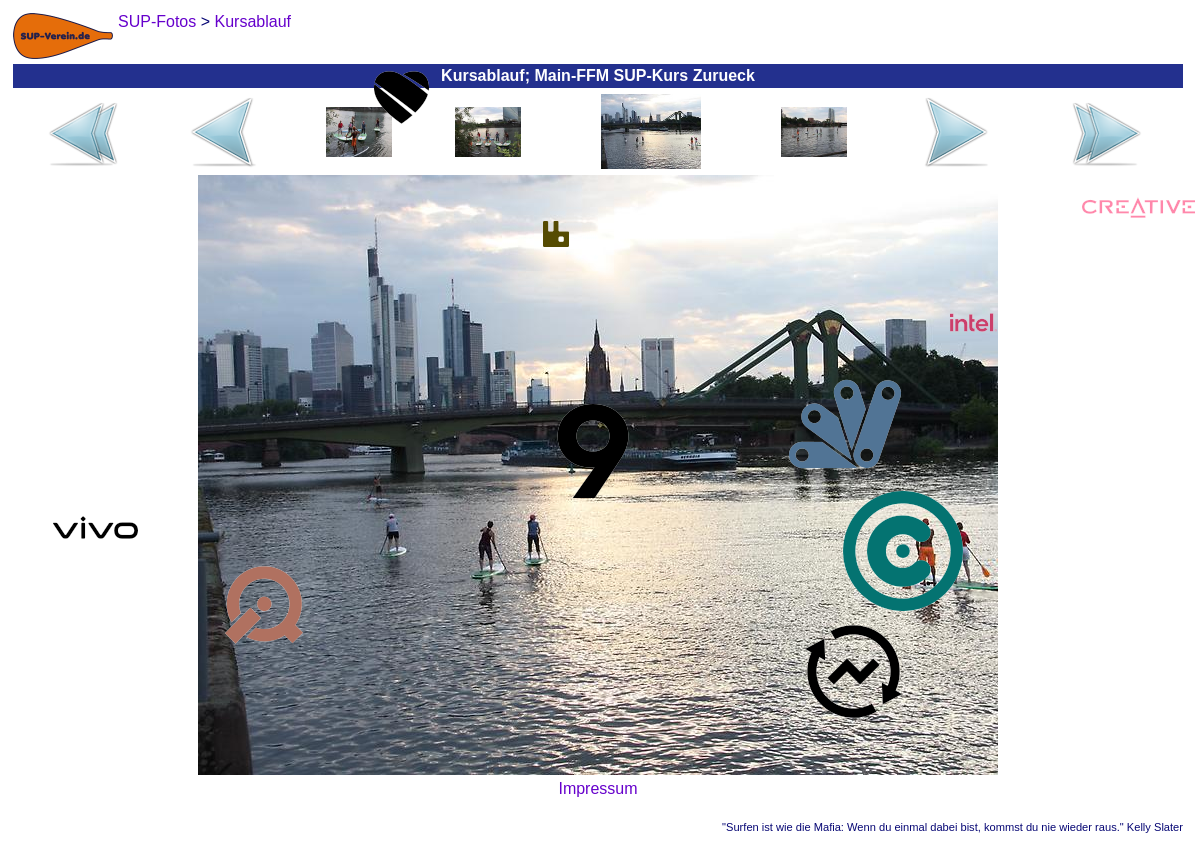 The image size is (1196, 846). I want to click on rabbitmq messaging service logo, so click(556, 234).